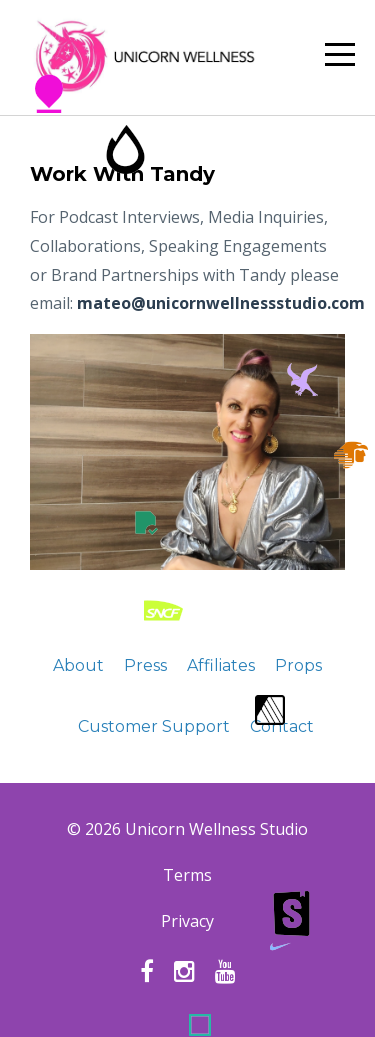 Image resolution: width=375 pixels, height=1037 pixels. I want to click on open CodeSandbox development environment, so click(200, 1025).